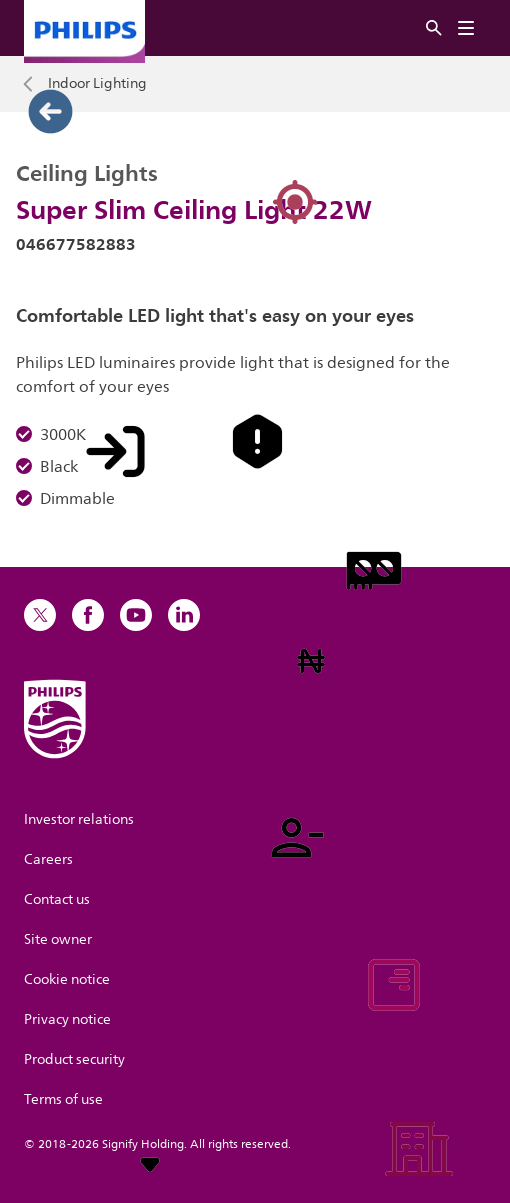 This screenshot has height=1203, width=510. What do you see at coordinates (394, 985) in the screenshot?
I see `align content to the top-right corner` at bounding box center [394, 985].